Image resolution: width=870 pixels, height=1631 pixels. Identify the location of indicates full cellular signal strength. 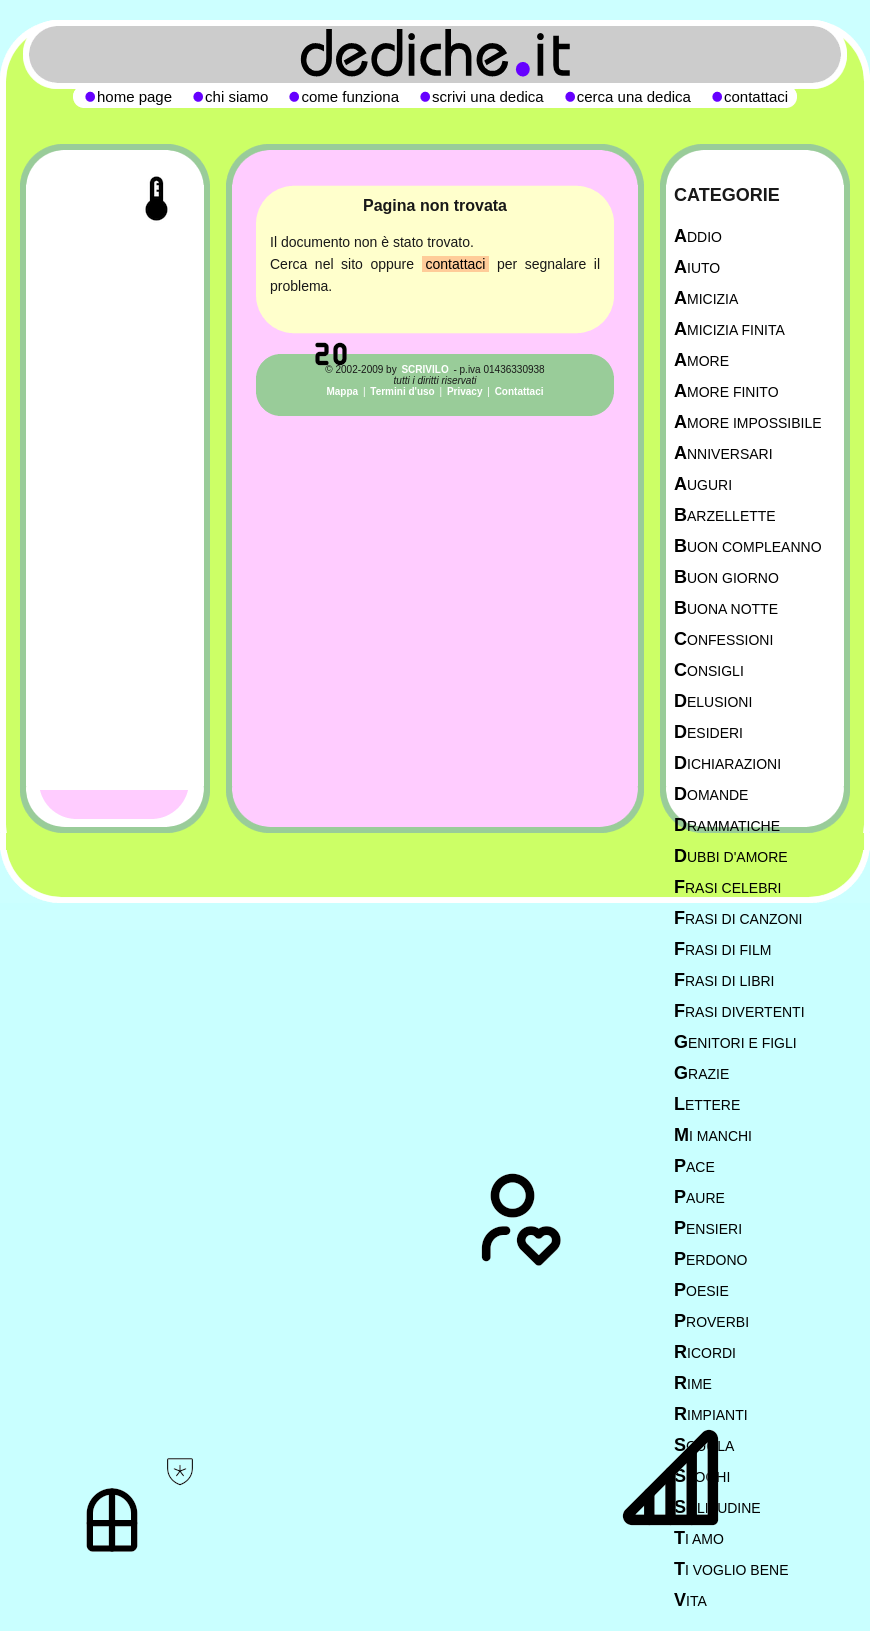
(670, 1477).